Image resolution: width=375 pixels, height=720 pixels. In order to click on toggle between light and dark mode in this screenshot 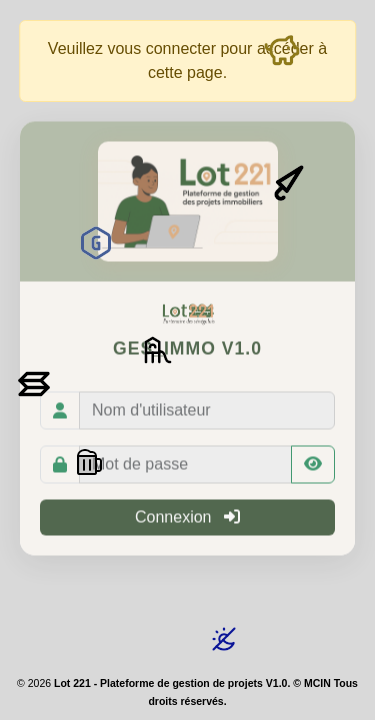, I will do `click(224, 639)`.